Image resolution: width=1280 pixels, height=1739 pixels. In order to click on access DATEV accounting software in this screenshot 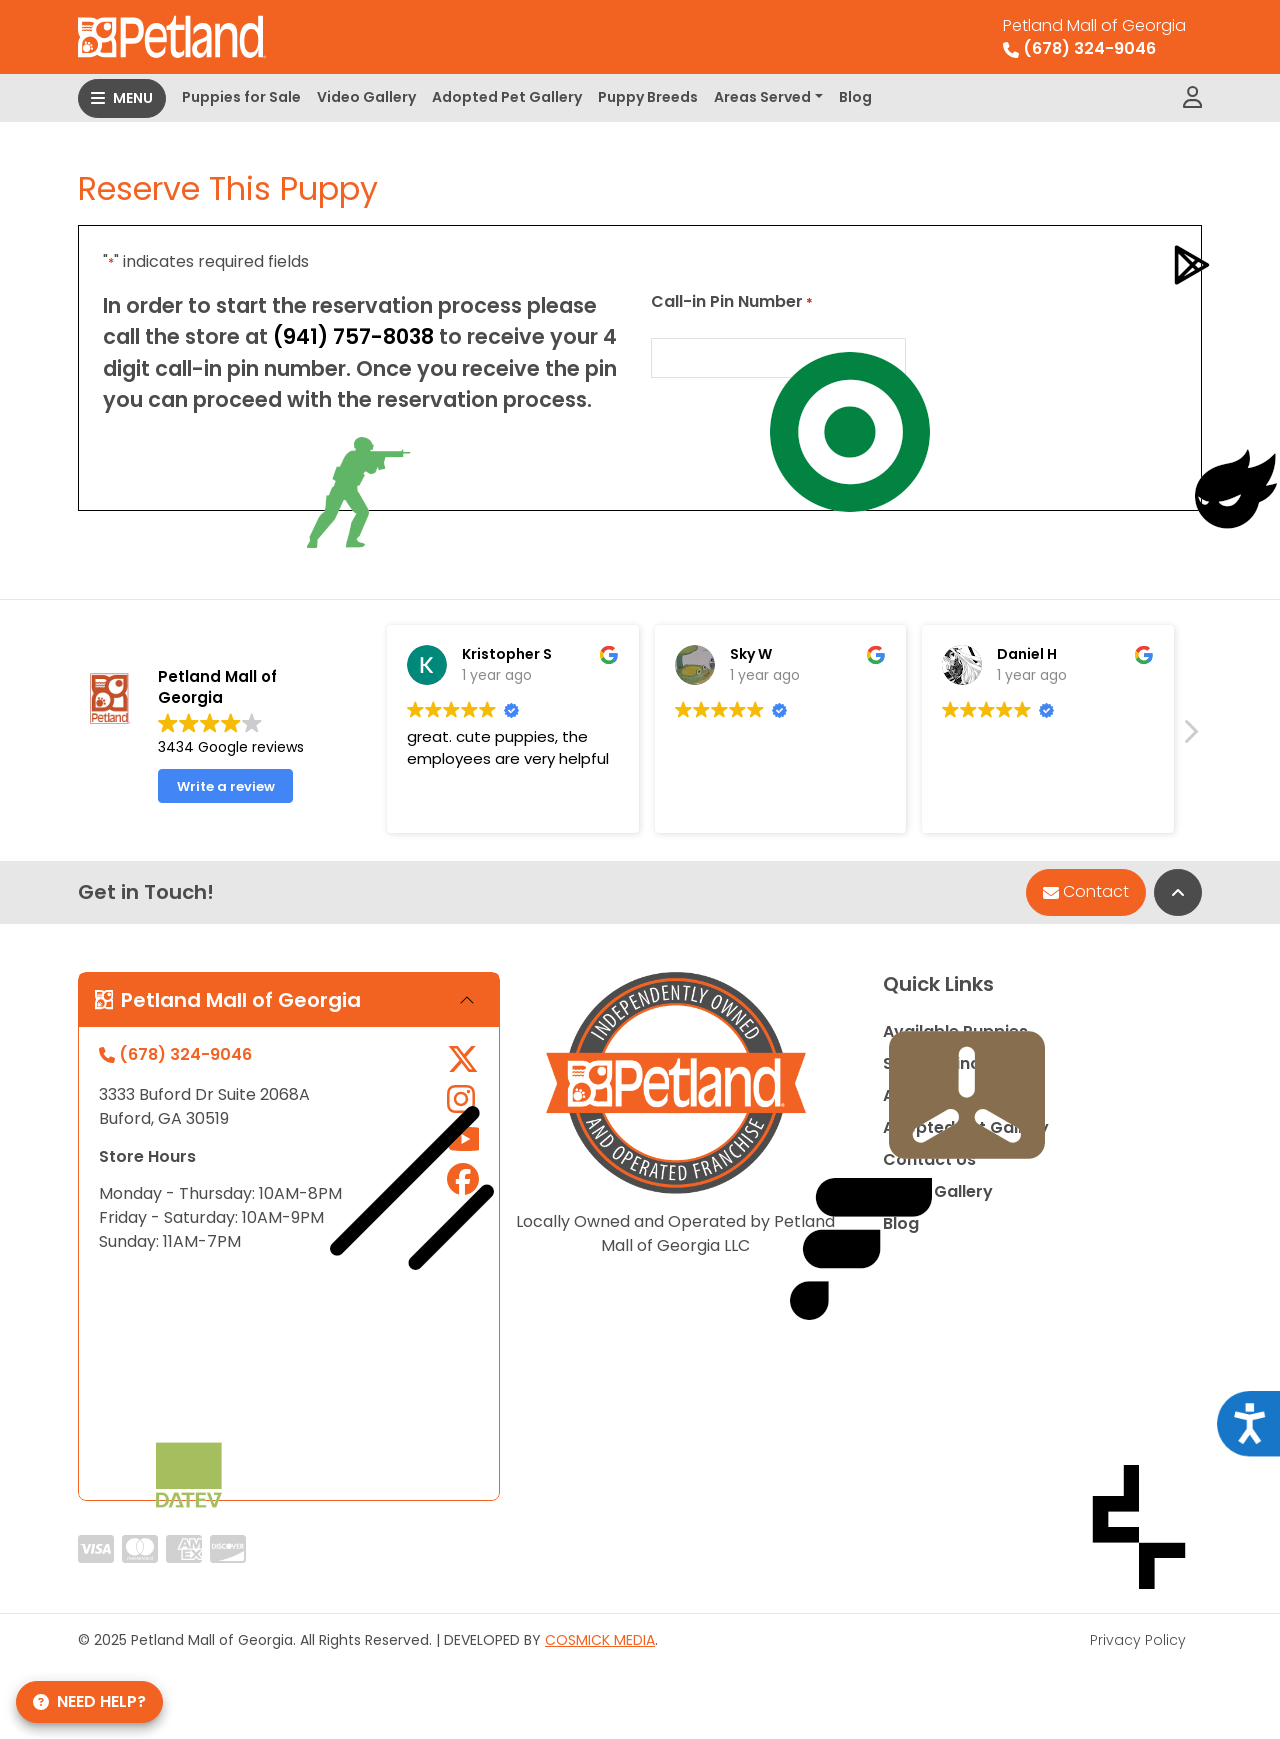, I will do `click(189, 1475)`.